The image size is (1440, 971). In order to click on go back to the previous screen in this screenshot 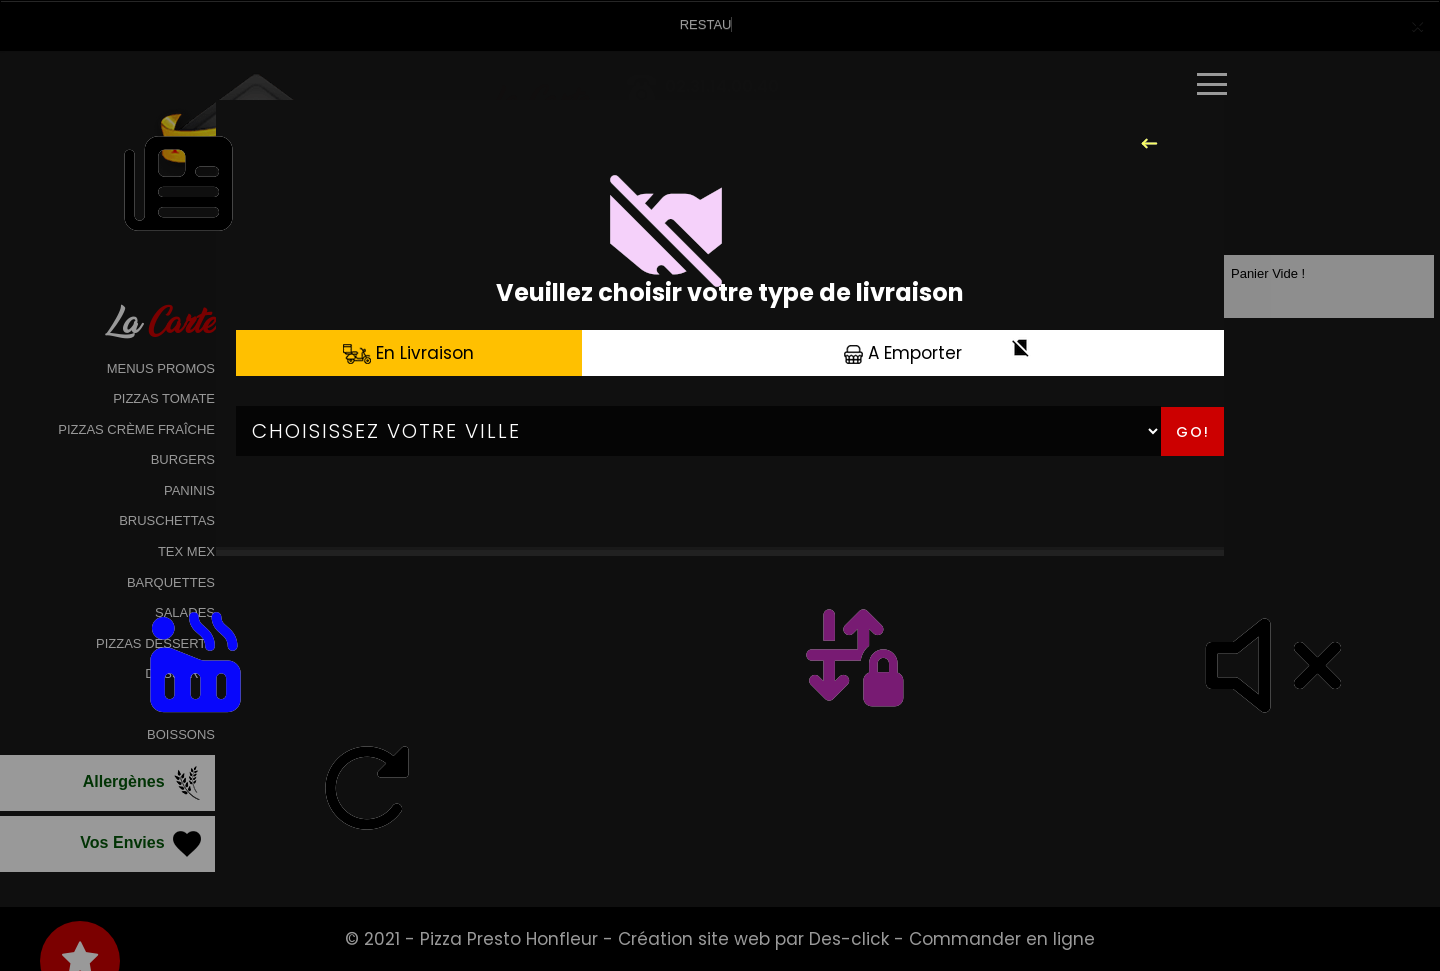, I will do `click(1149, 143)`.